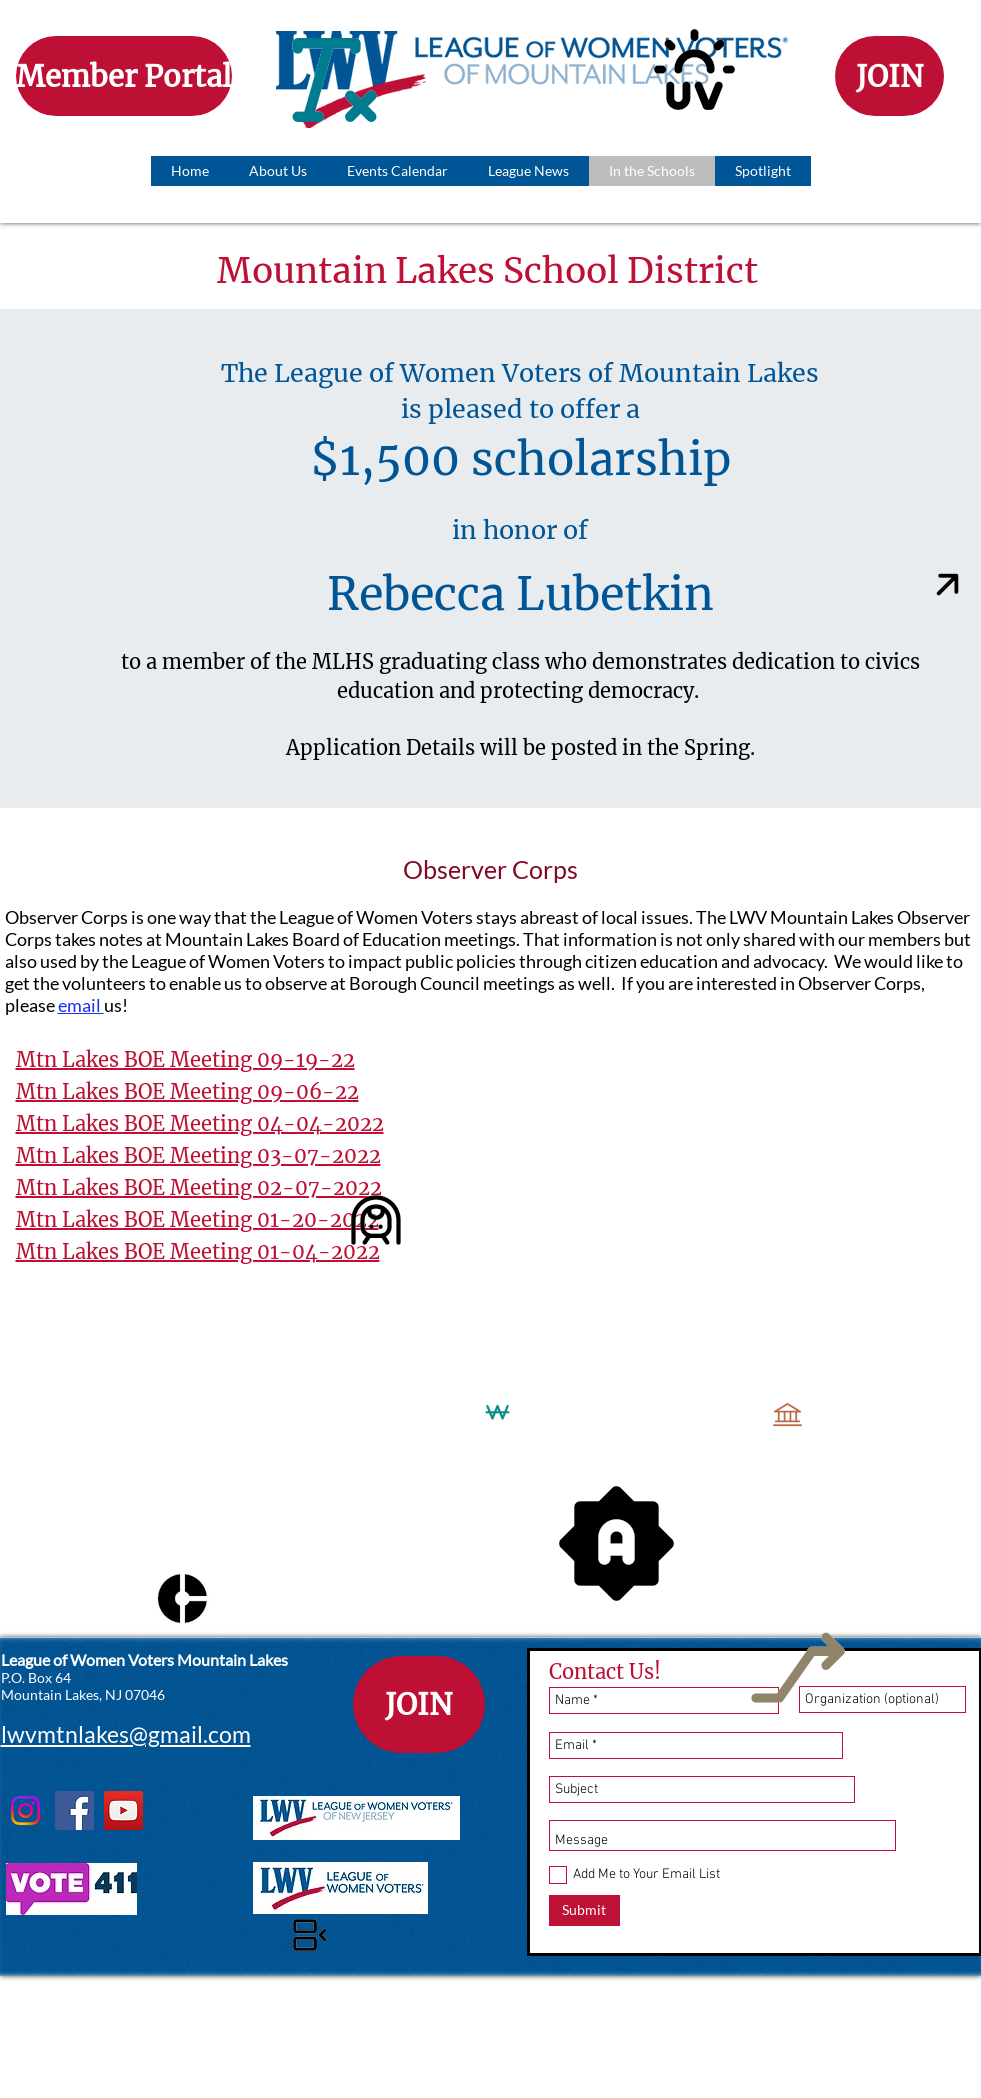 The width and height of the screenshot is (981, 2098). I want to click on view analytics or statistics breakdown, so click(182, 1598).